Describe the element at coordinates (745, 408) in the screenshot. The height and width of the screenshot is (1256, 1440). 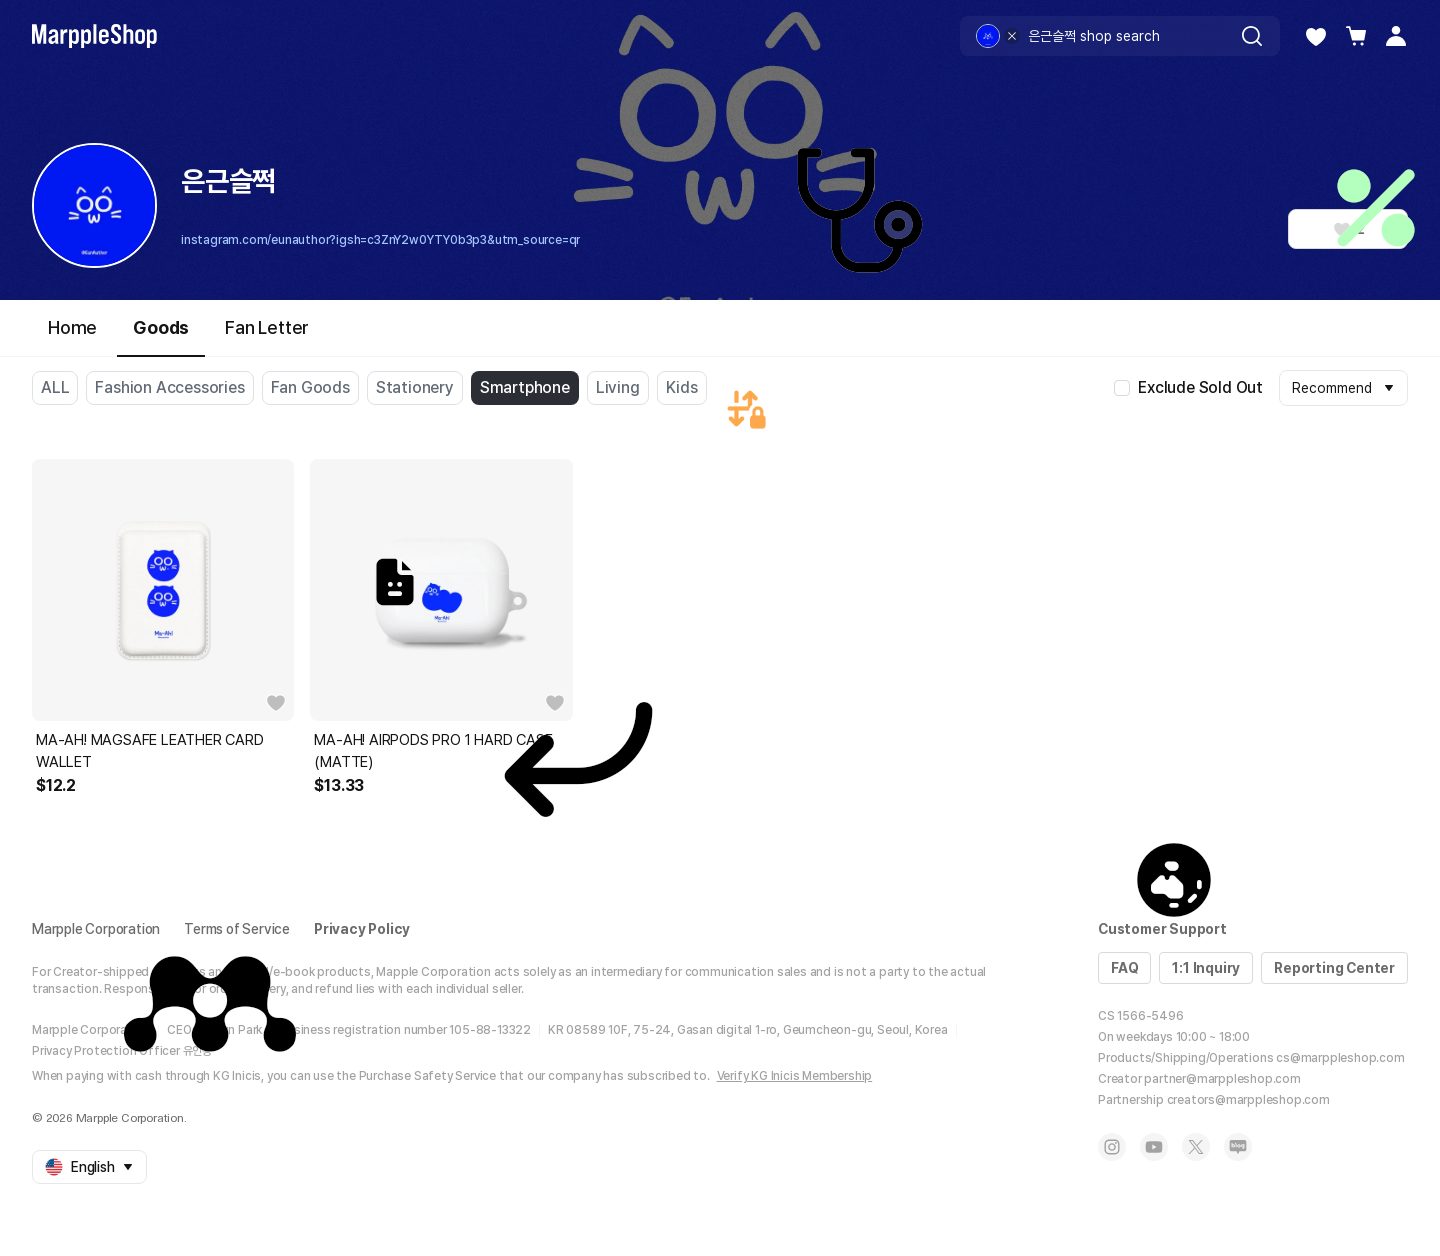
I see `data sync is locked or disabled` at that location.